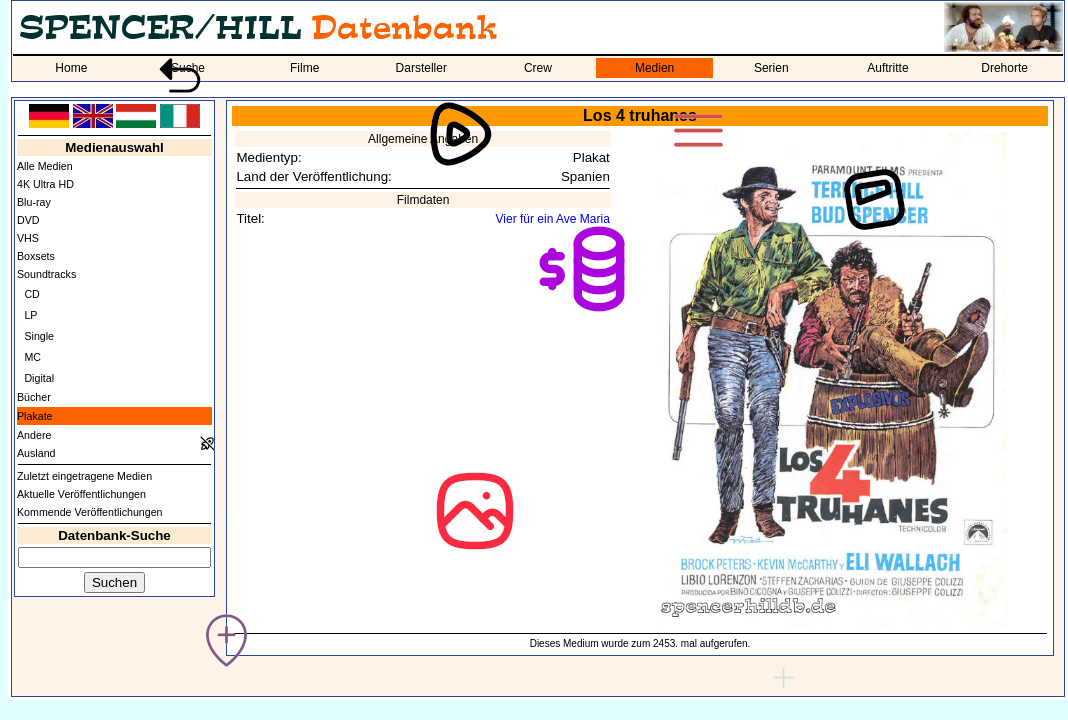  I want to click on undo previous action, so click(180, 77).